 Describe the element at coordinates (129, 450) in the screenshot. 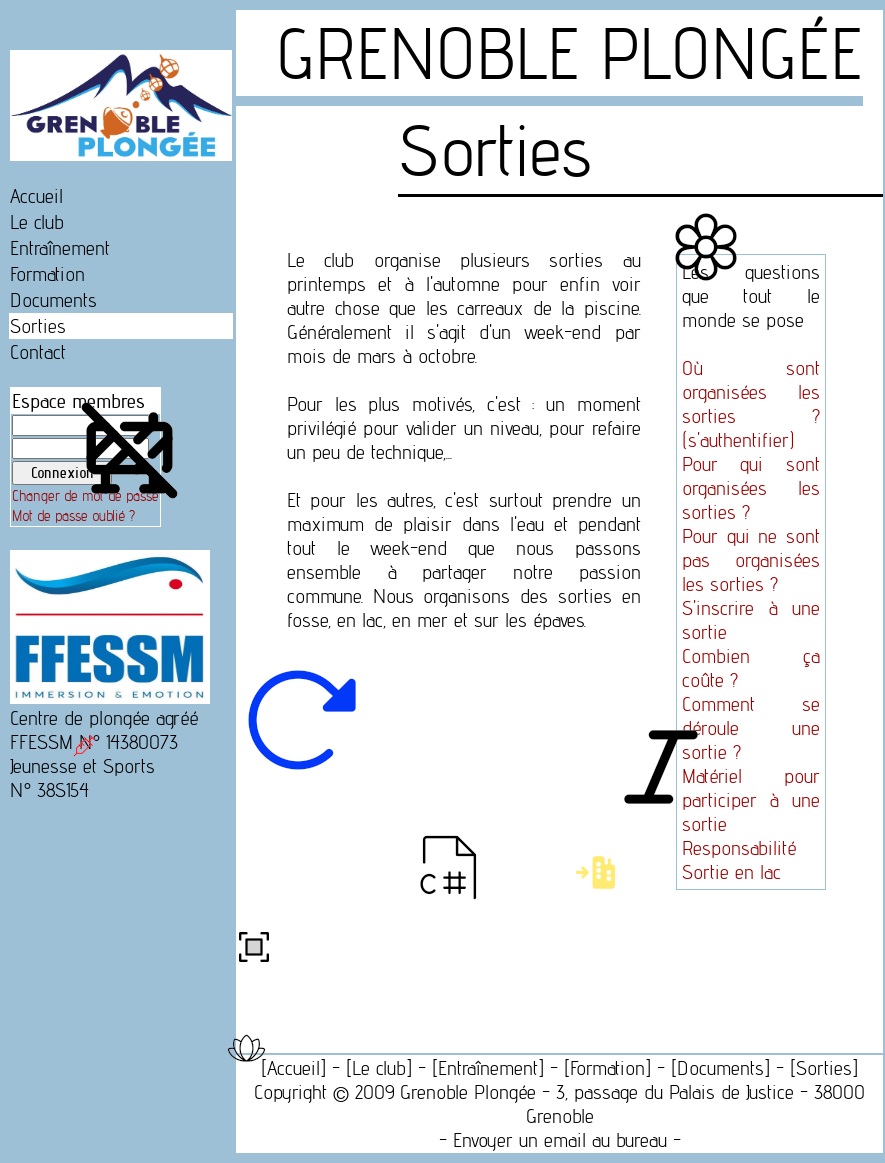

I see `disable road barrier or construction zone` at that location.